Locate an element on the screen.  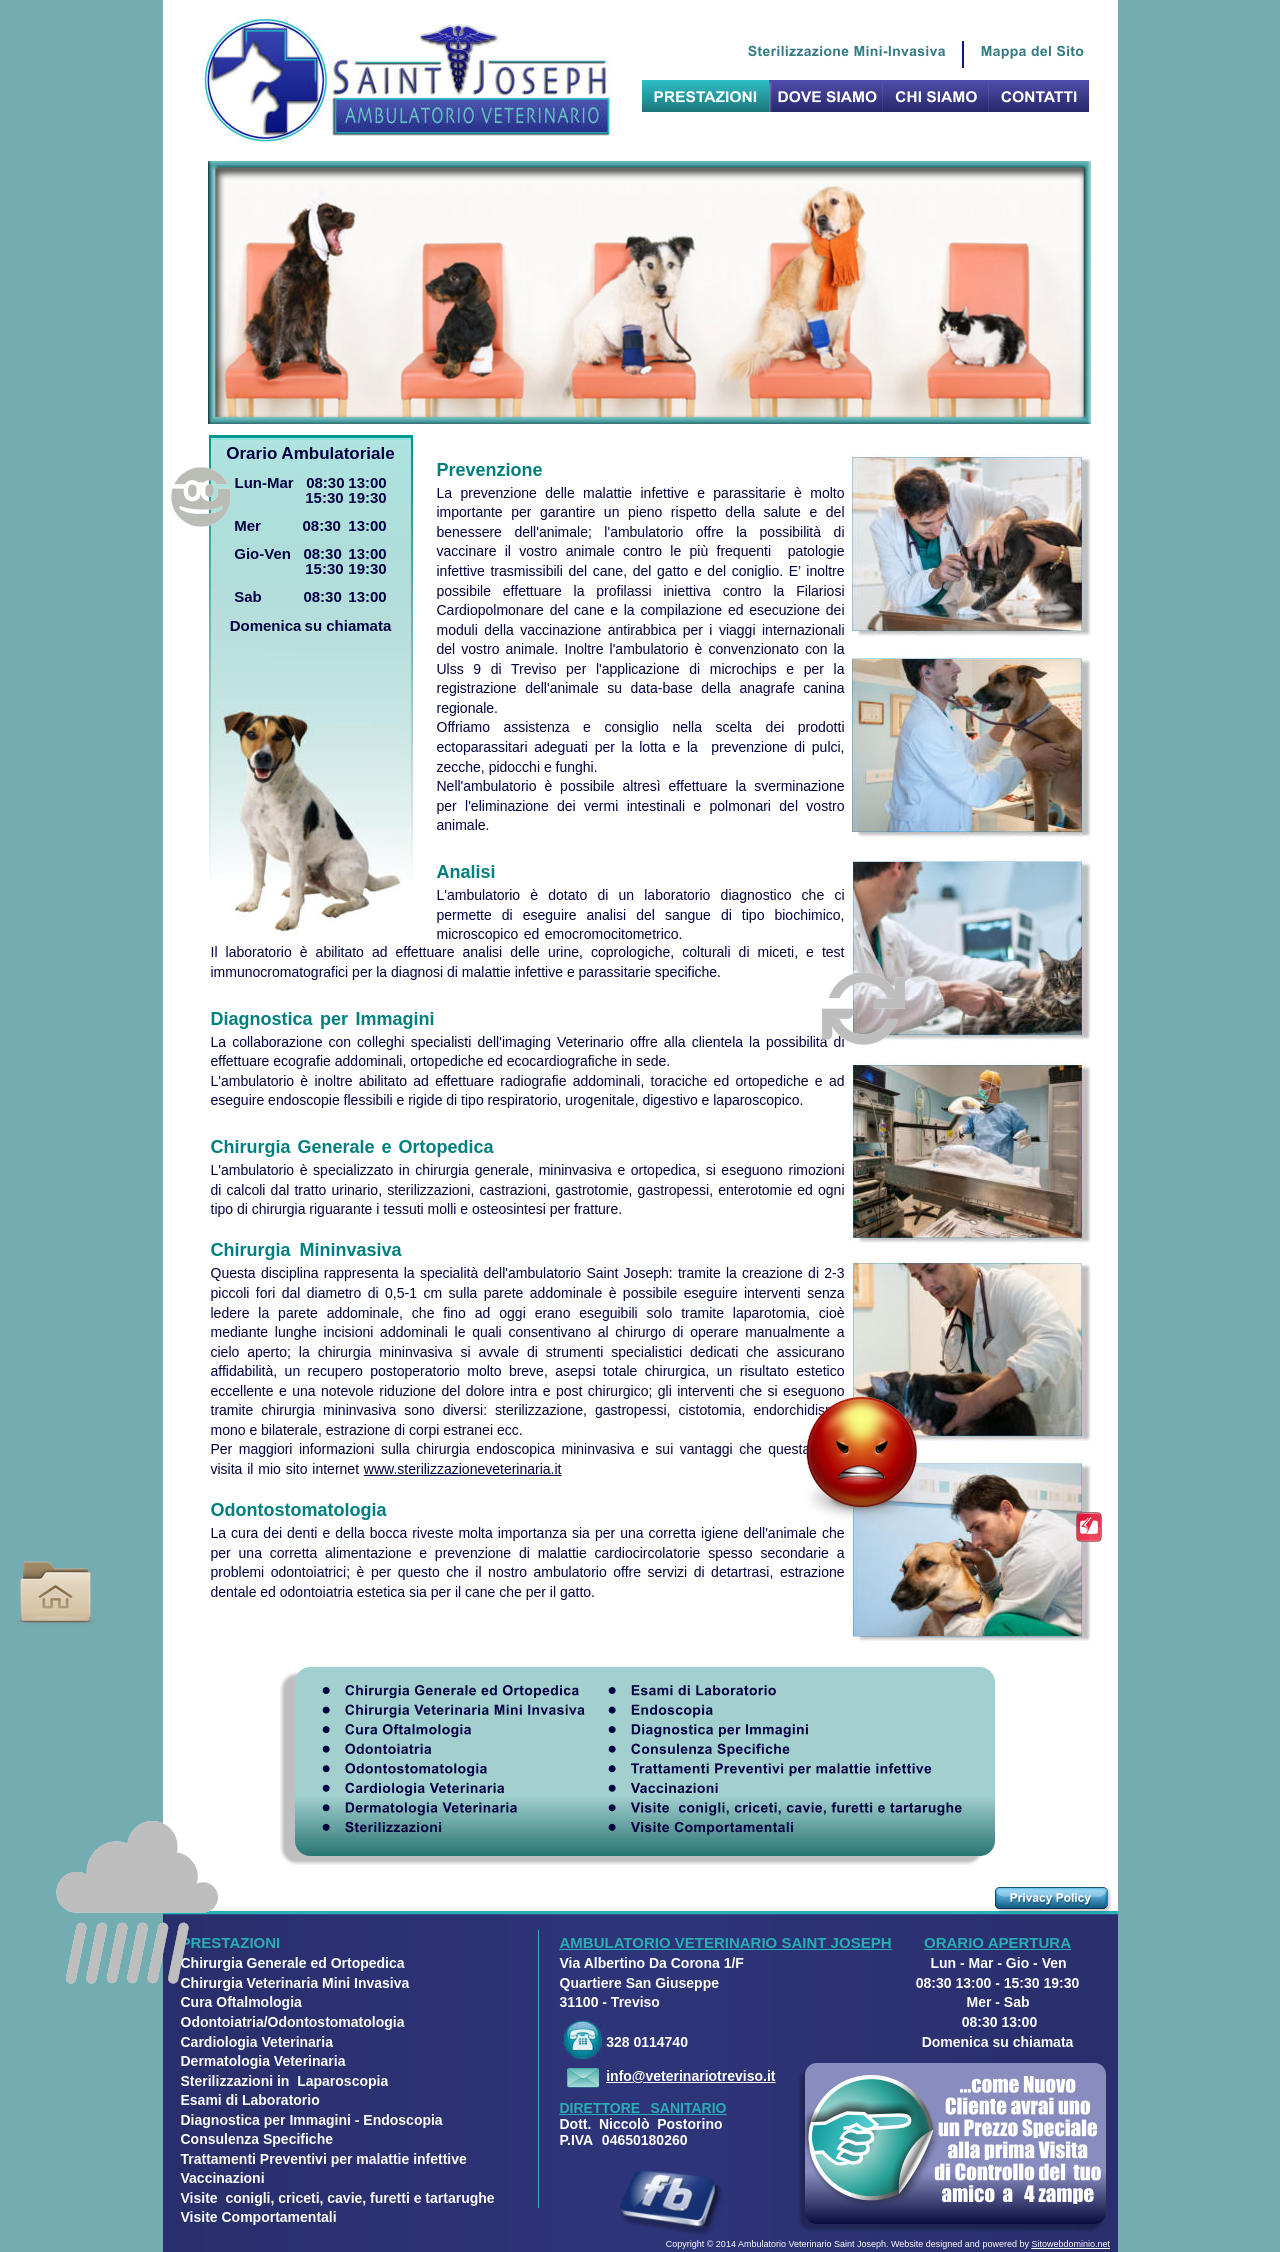
indicates angry or frustrated reaction is located at coordinates (860, 1455).